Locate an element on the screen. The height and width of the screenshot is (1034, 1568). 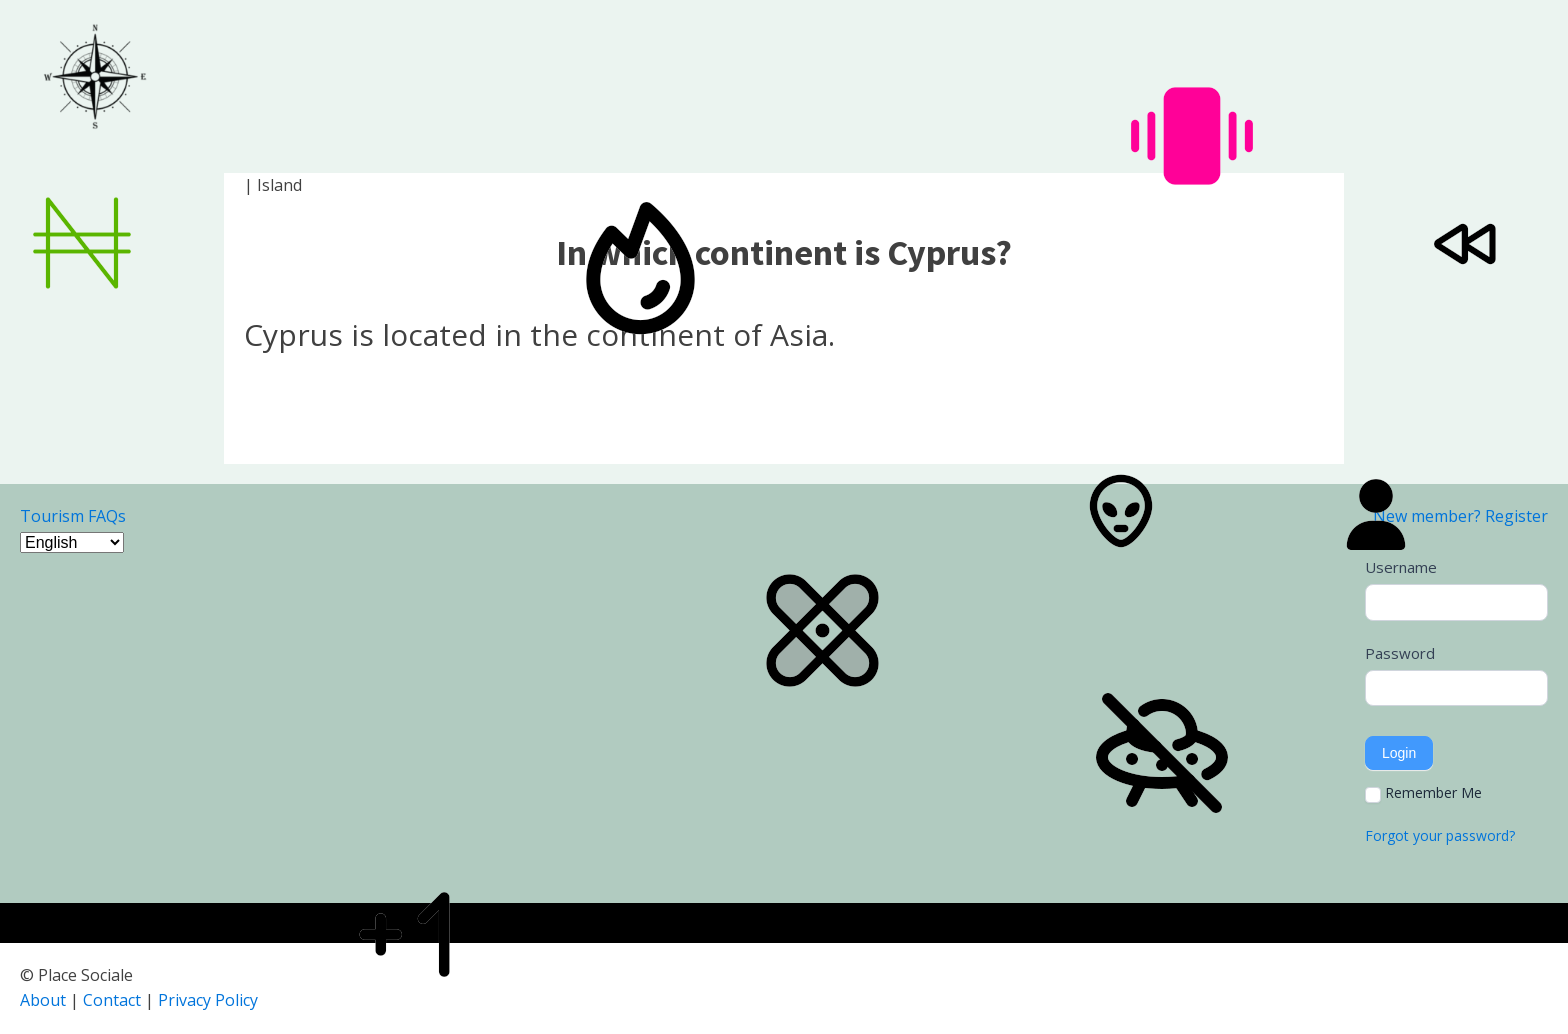
view or access sci-fi themed content is located at coordinates (1121, 511).